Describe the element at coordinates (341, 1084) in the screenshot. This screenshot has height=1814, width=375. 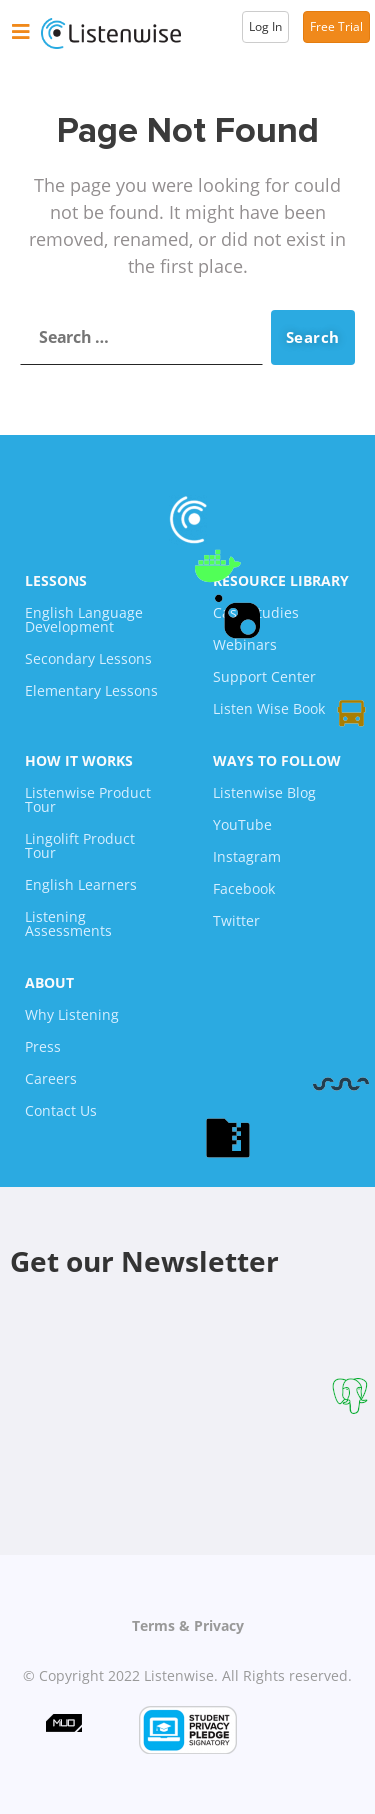
I see `SWR (stale-while-revalidate) library logo` at that location.